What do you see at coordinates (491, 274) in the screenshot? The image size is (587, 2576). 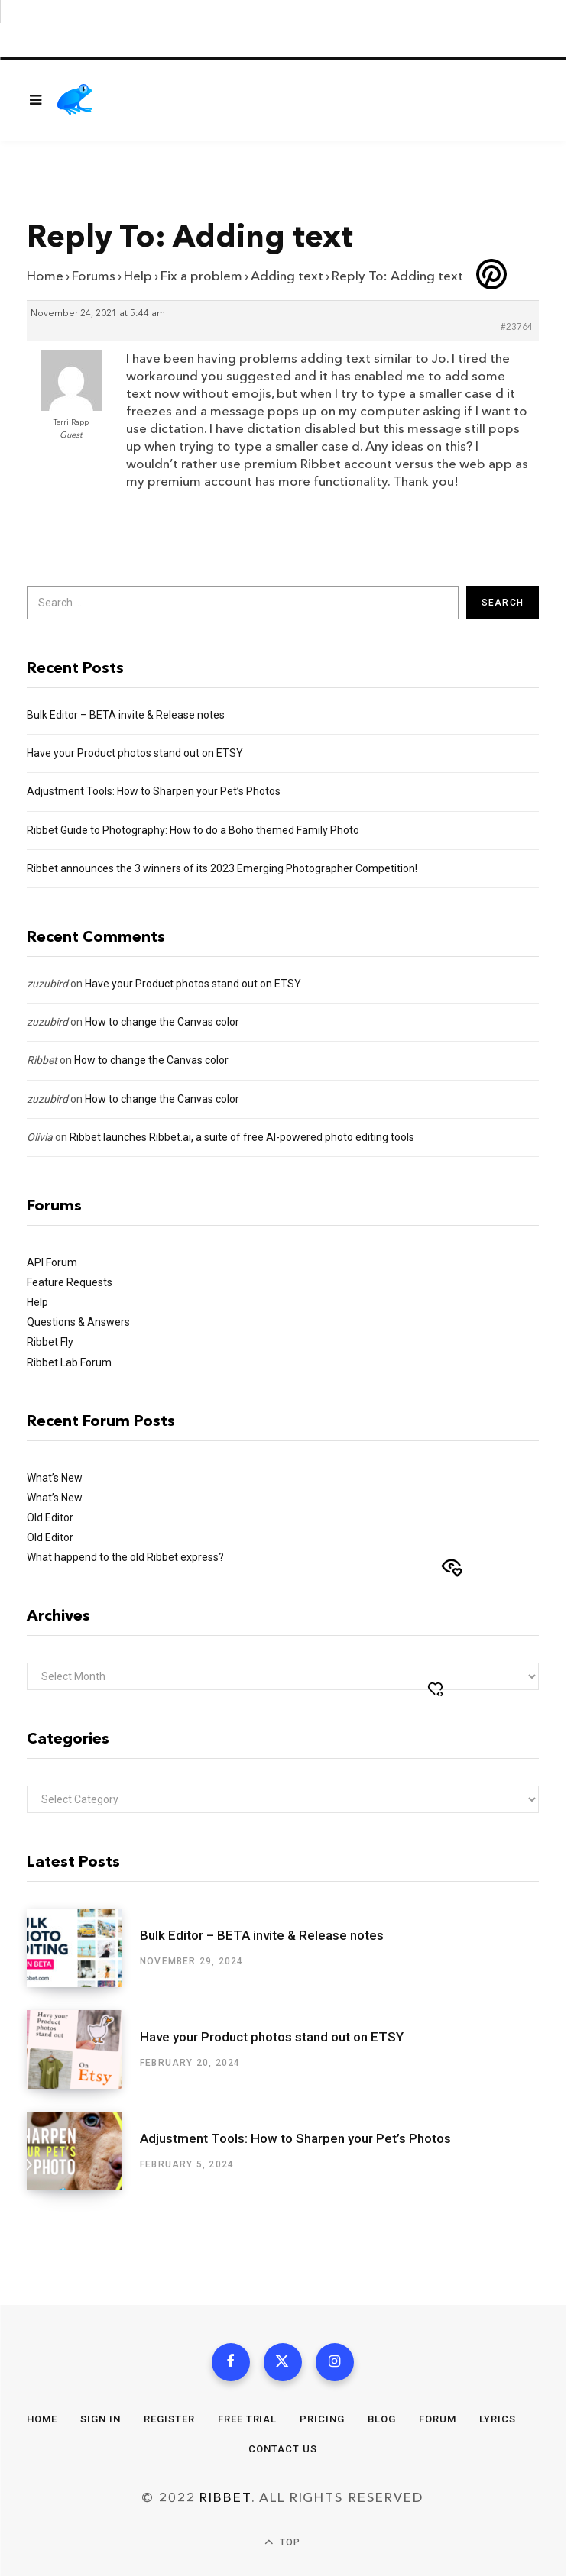 I see `share to Pinterest` at bounding box center [491, 274].